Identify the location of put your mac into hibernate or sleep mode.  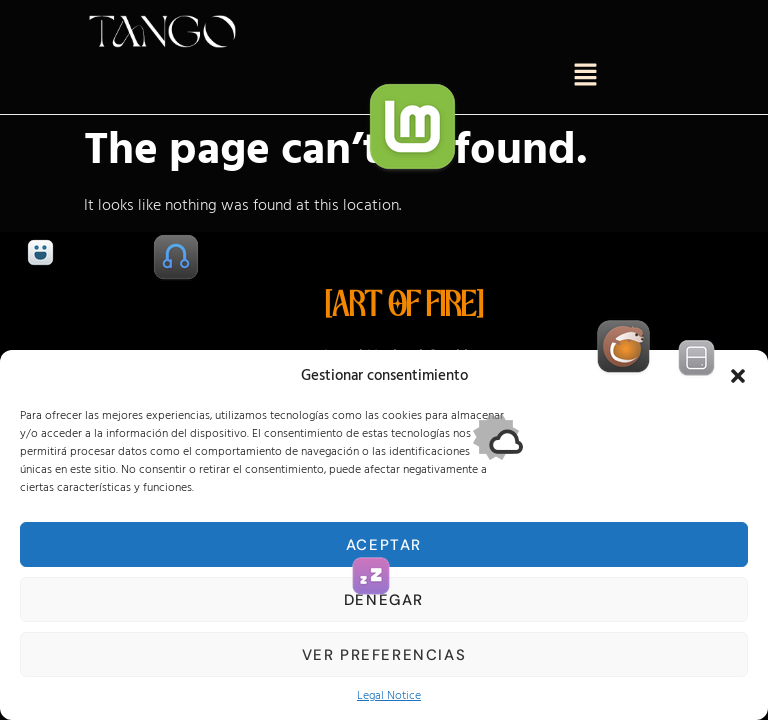
(371, 576).